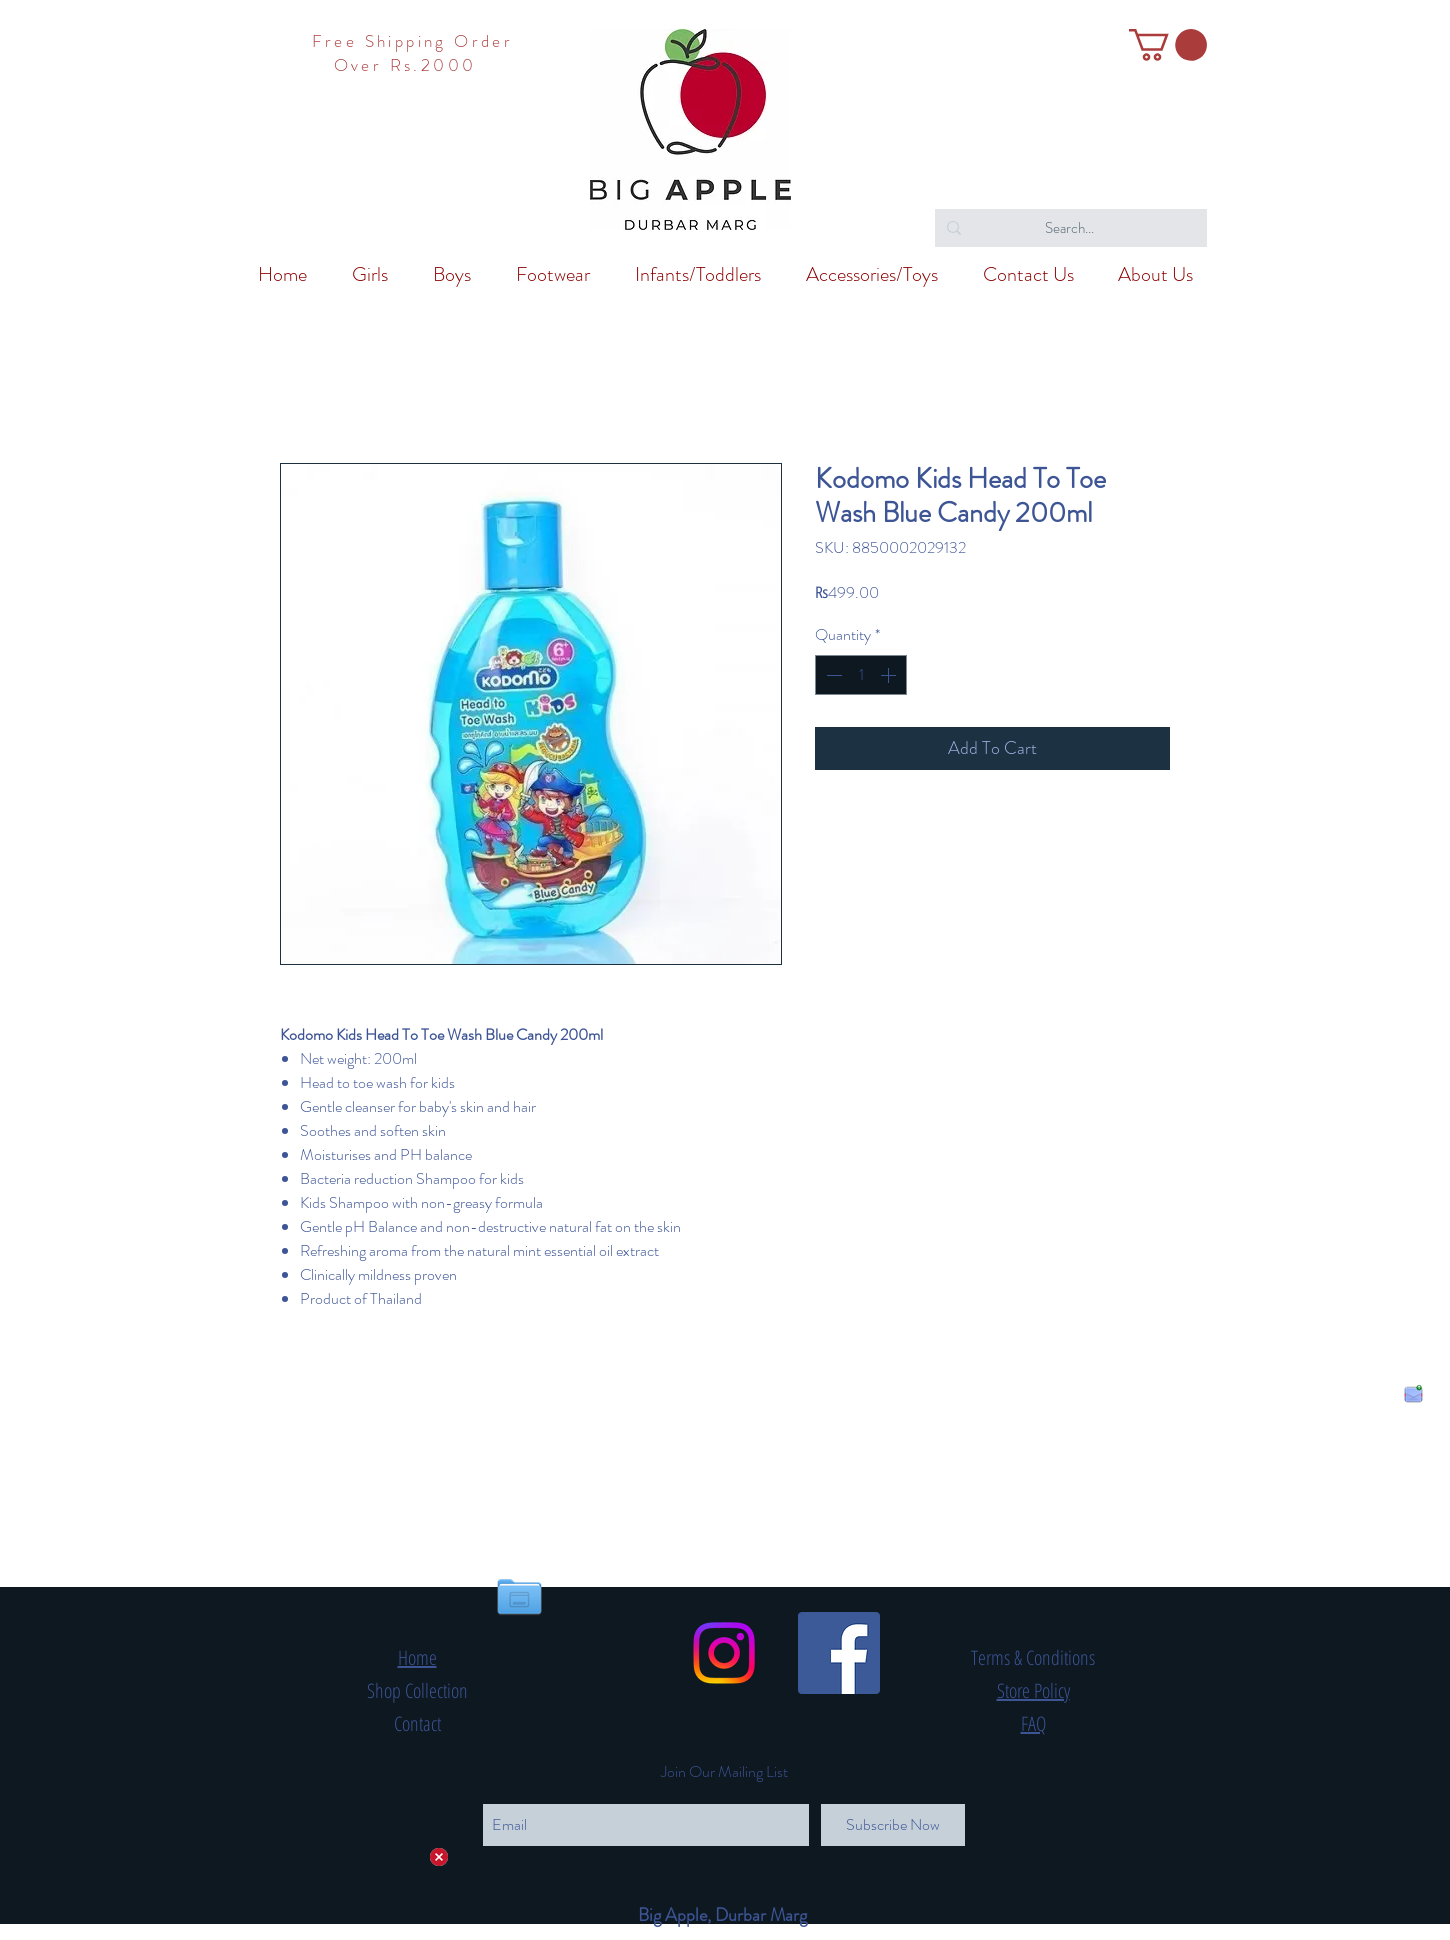  Describe the element at coordinates (519, 1596) in the screenshot. I see `open desktop folder` at that location.